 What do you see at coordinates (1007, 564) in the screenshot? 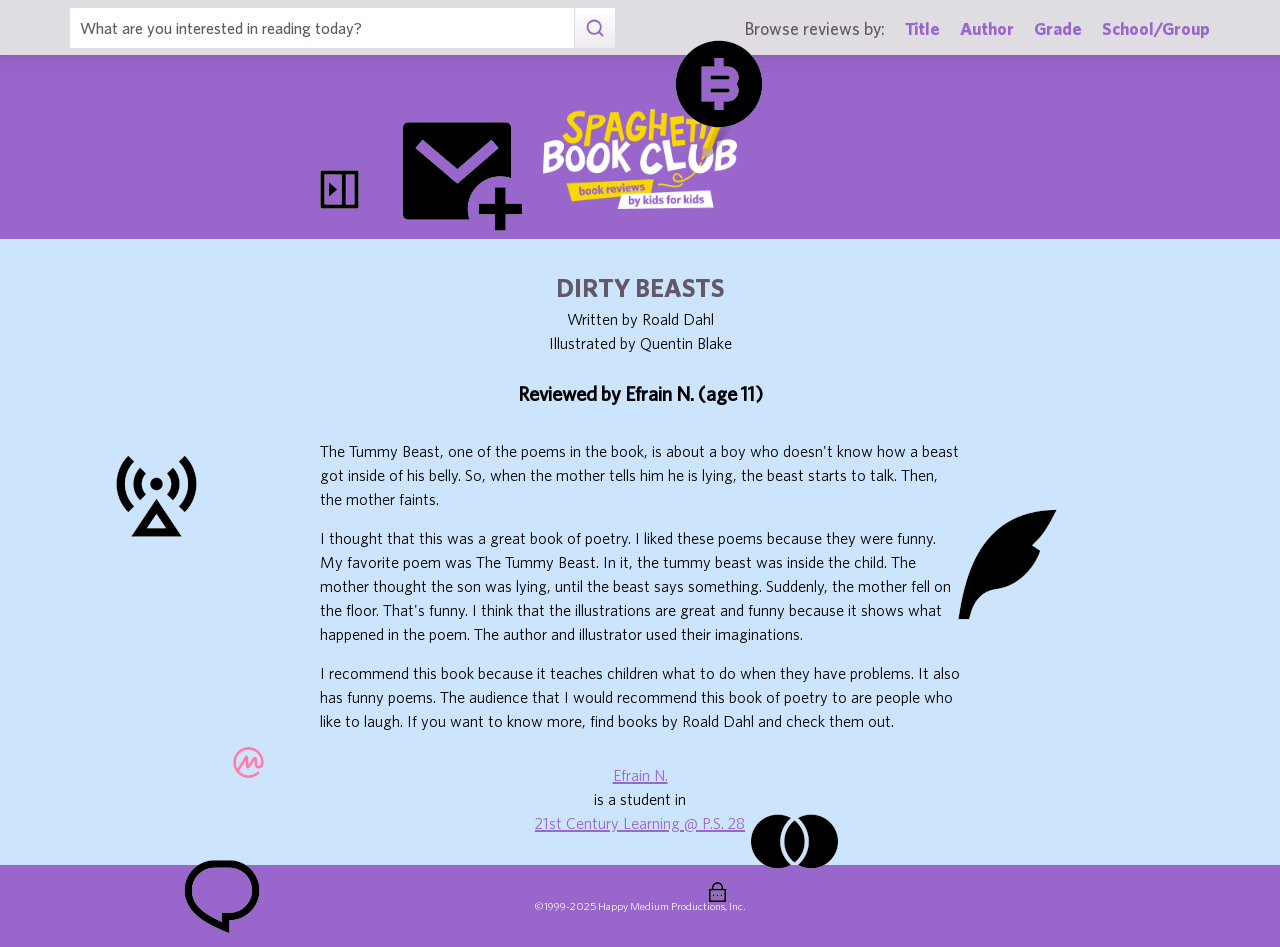
I see `compose or write a new document` at bounding box center [1007, 564].